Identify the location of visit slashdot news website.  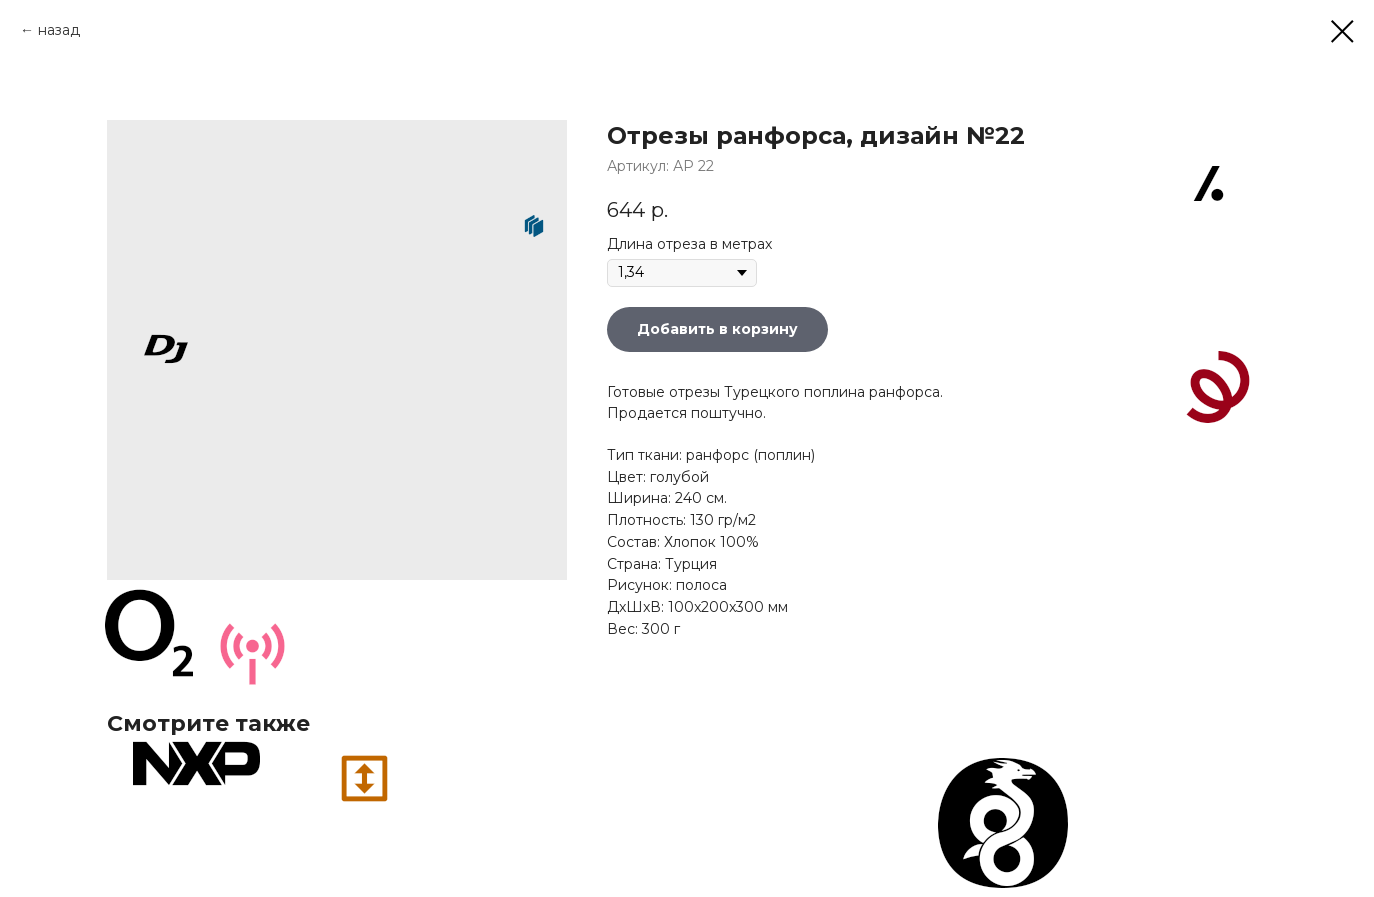
(1208, 183).